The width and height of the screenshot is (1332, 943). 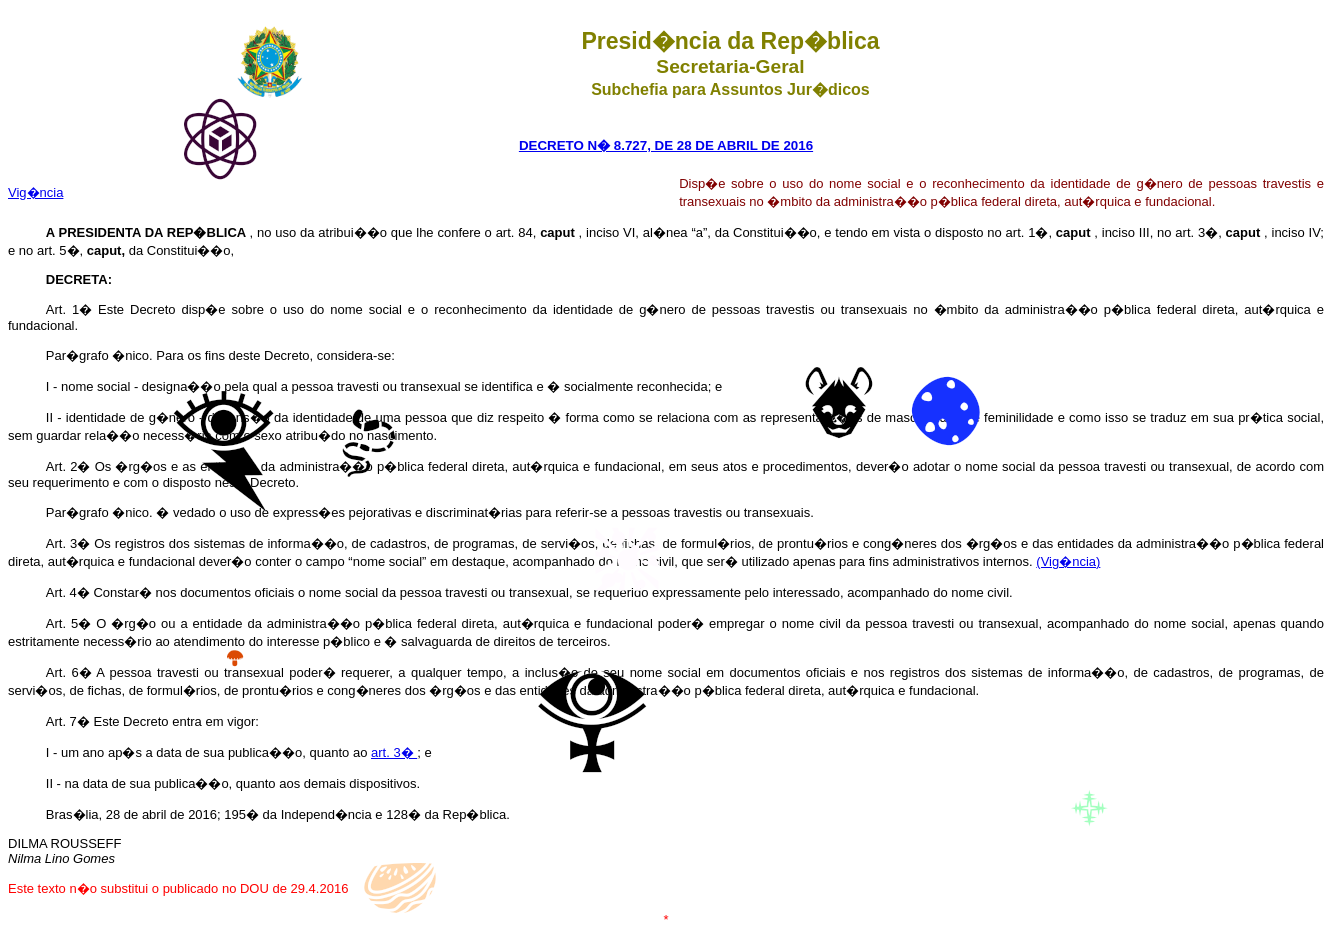 I want to click on accept or manage cookie preferences, so click(x=946, y=411).